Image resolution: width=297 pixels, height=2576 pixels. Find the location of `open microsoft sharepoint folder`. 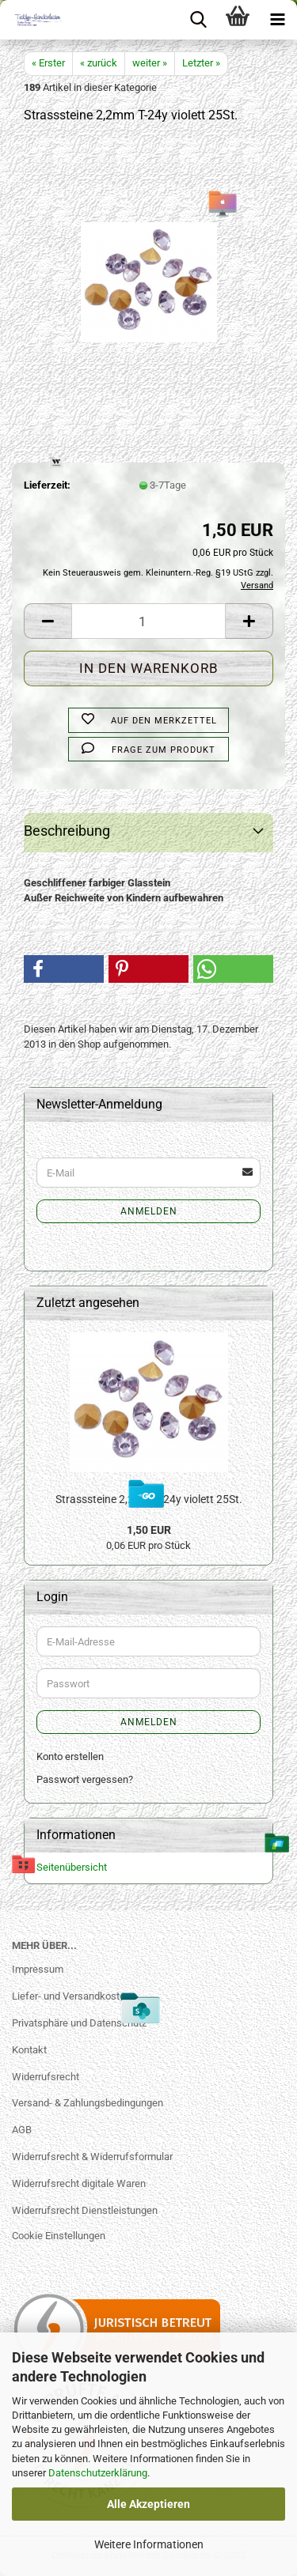

open microsoft sharepoint folder is located at coordinates (140, 2009).